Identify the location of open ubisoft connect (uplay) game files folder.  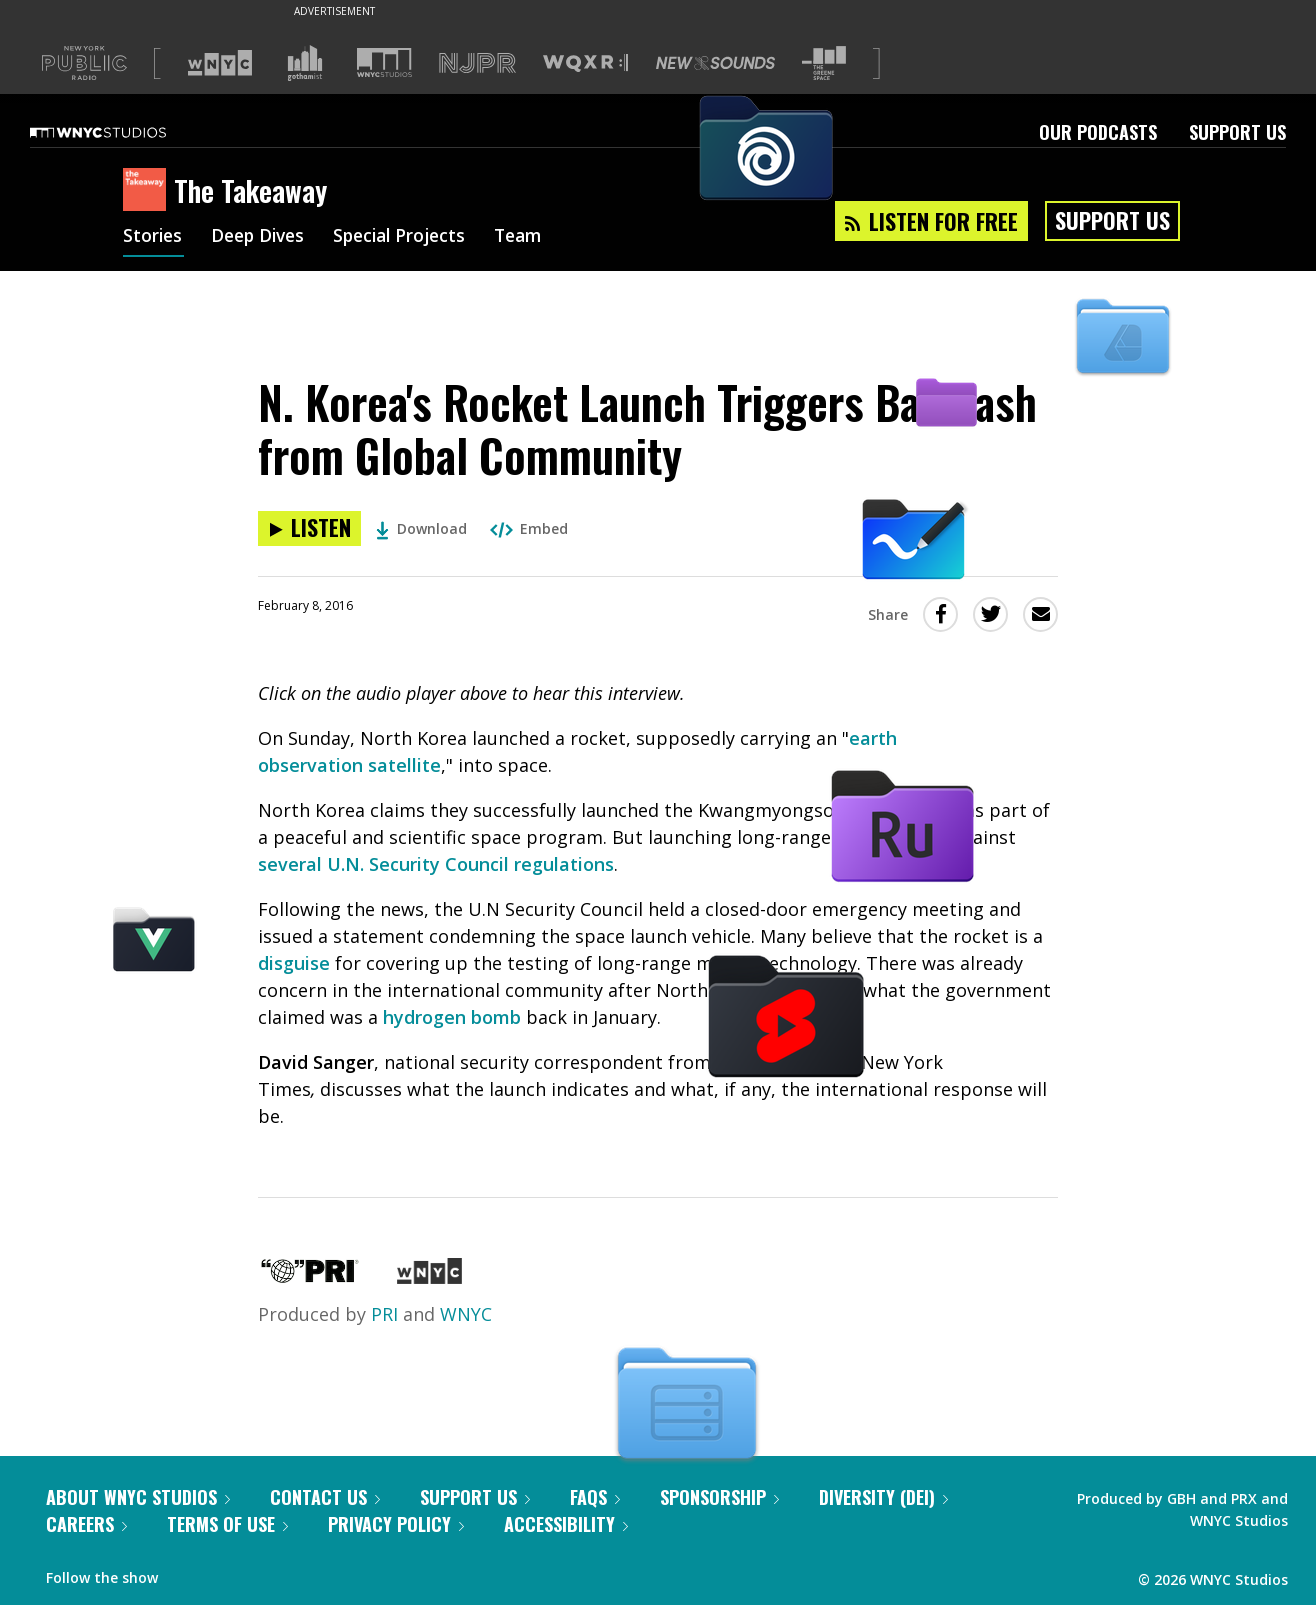
(765, 151).